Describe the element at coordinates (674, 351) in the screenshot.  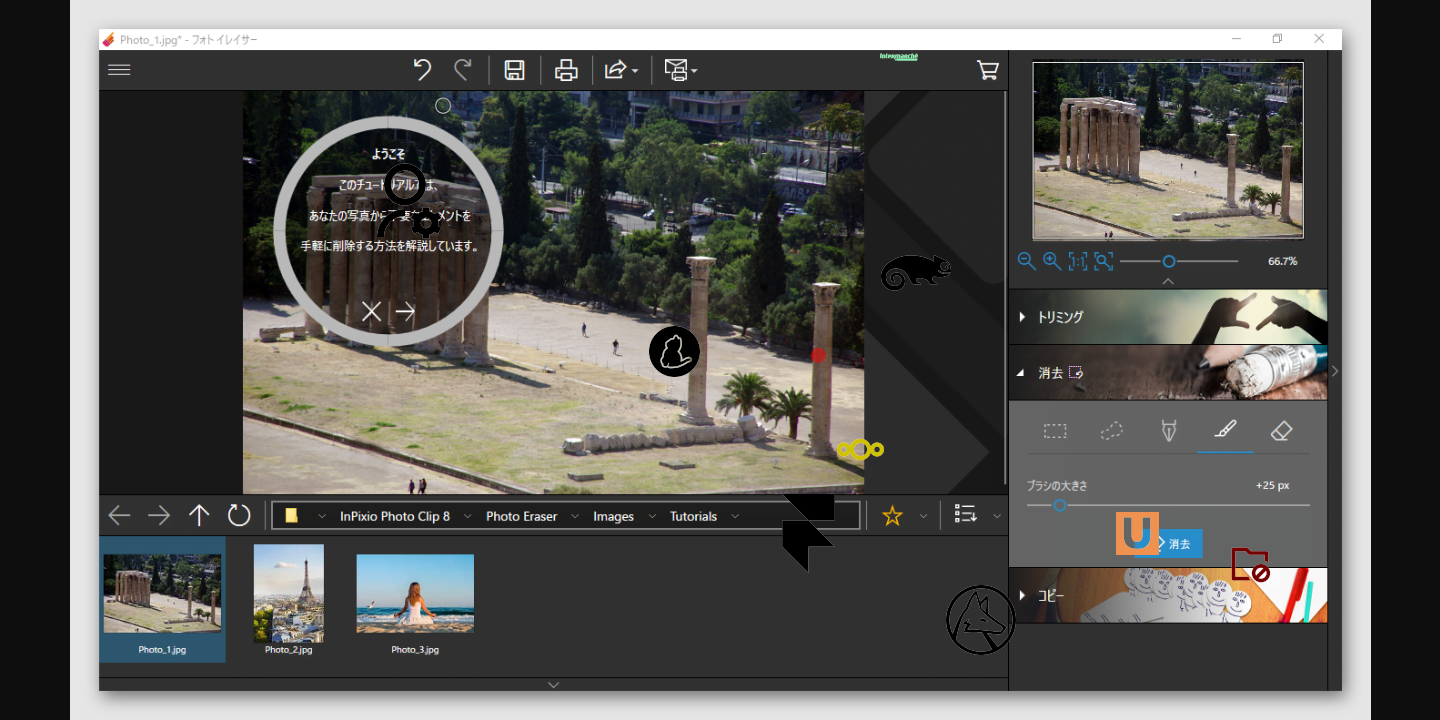
I see `yarn package manager logo` at that location.